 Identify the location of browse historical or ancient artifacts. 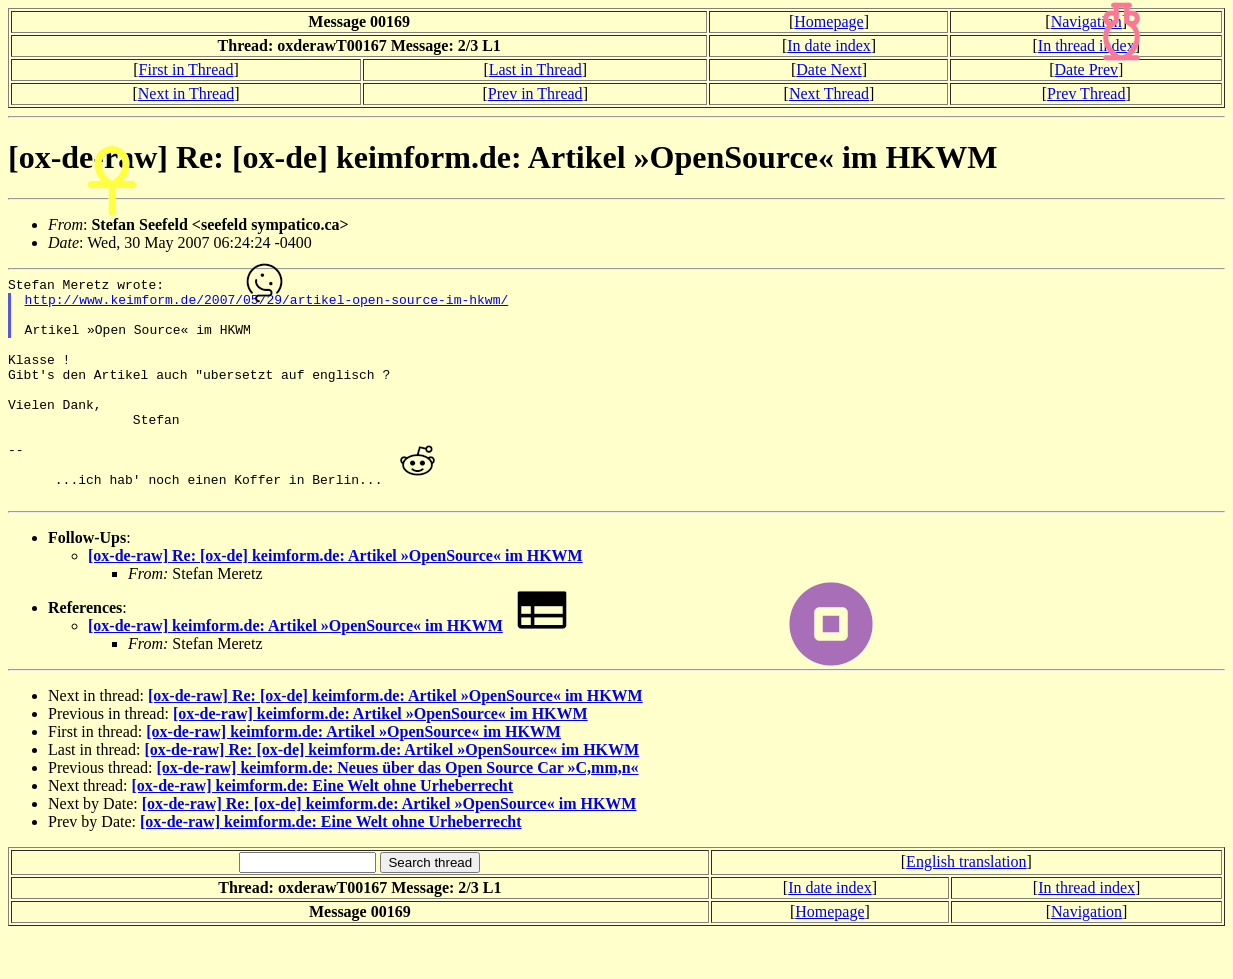
(1121, 31).